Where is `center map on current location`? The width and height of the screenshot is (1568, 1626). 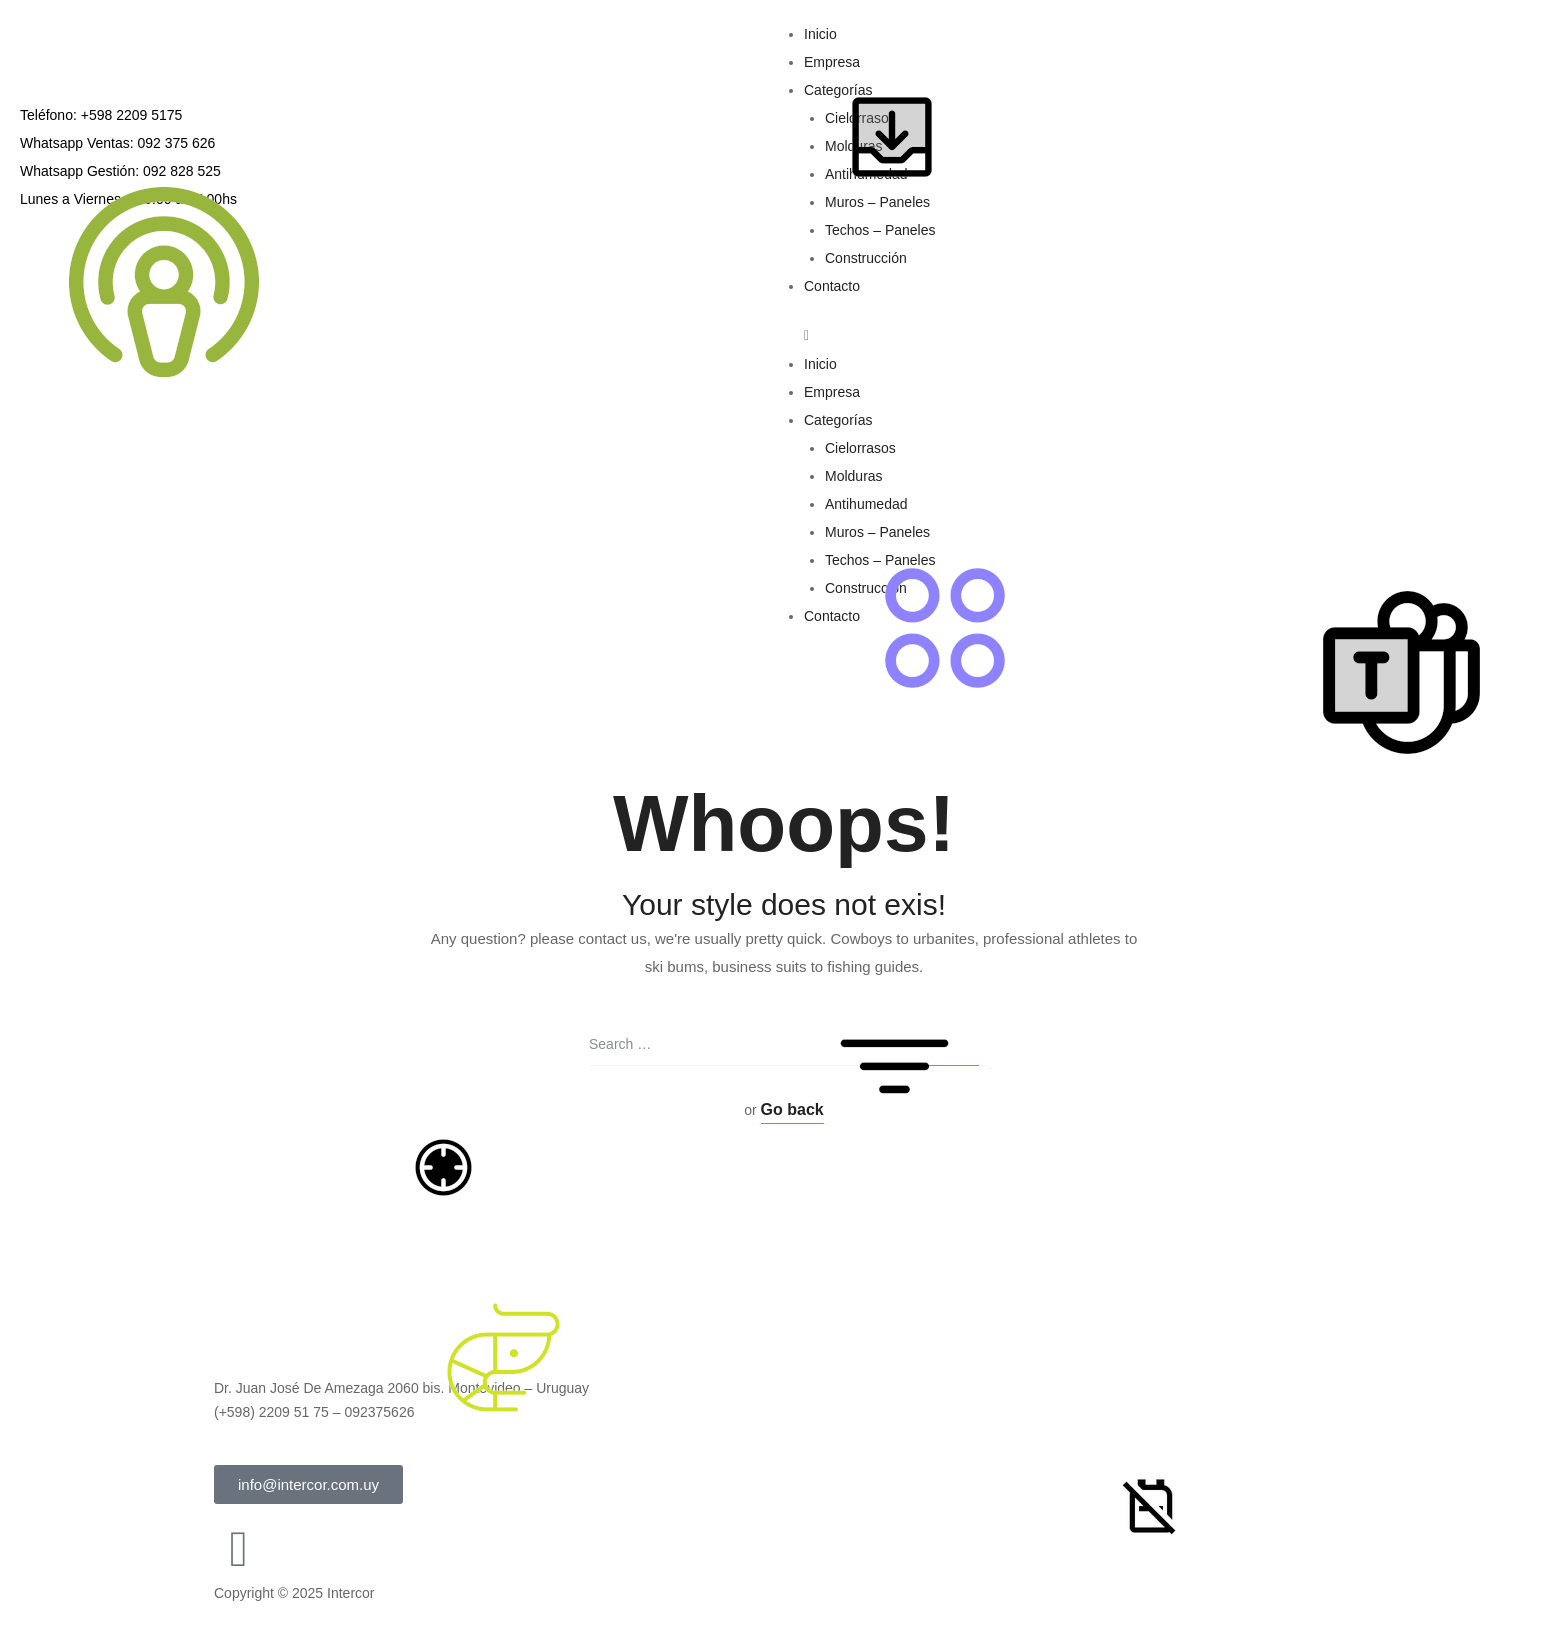 center map on current location is located at coordinates (443, 1167).